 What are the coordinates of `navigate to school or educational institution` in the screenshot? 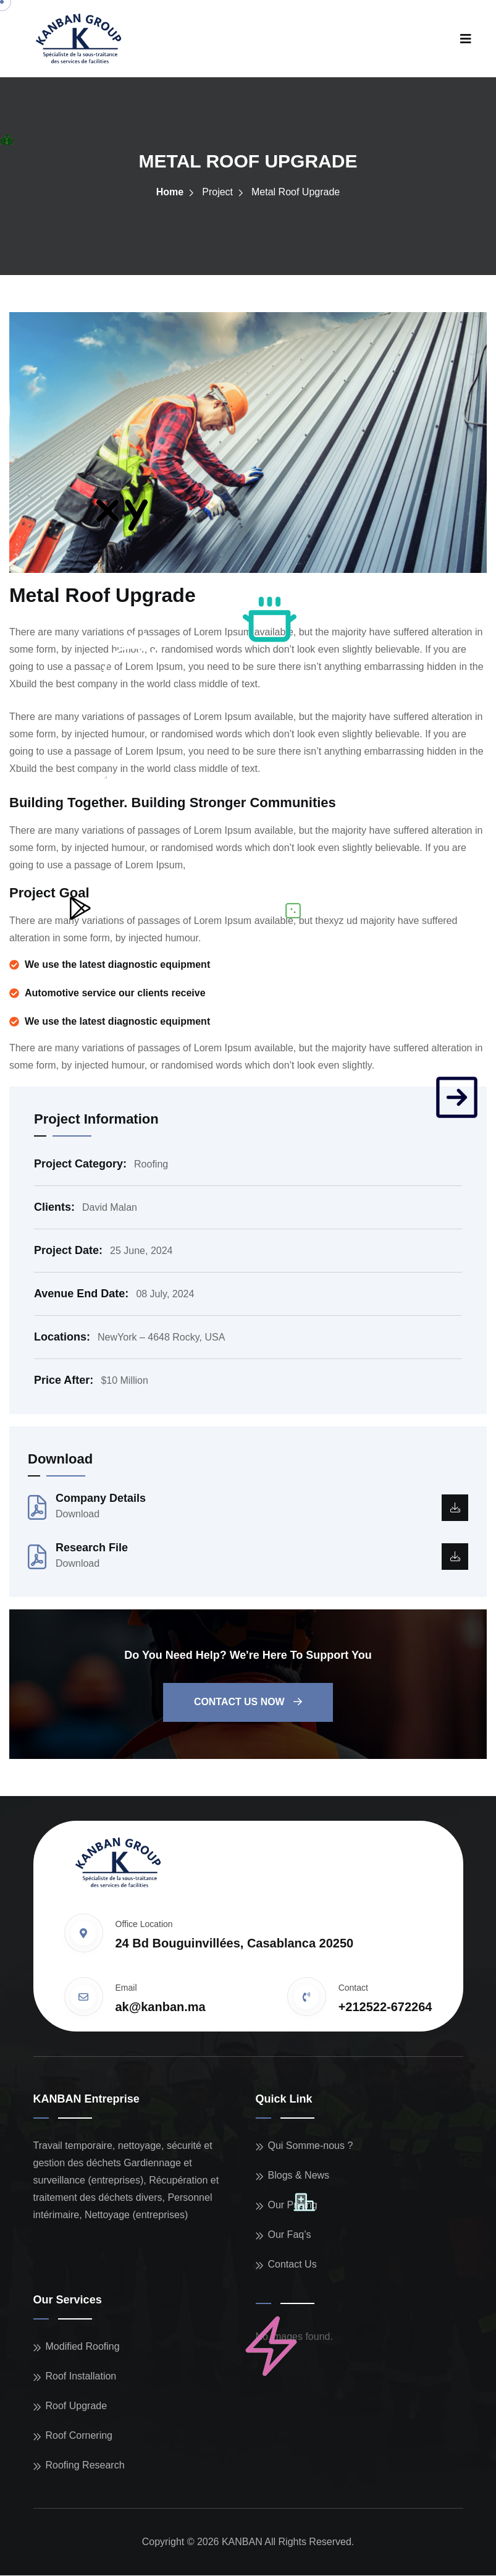 It's located at (7, 140).